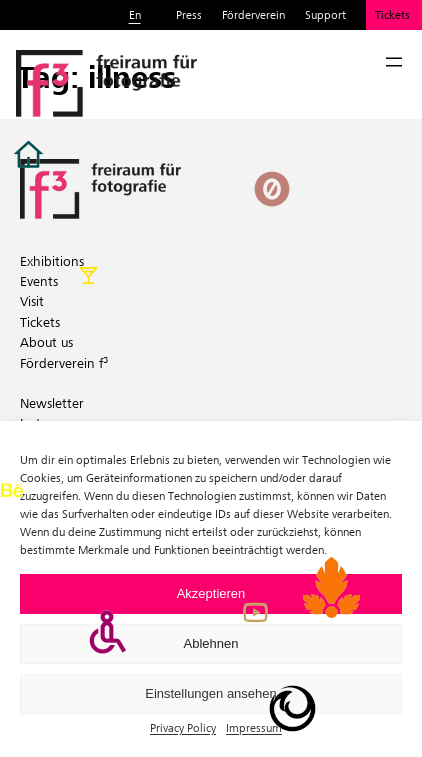 Image resolution: width=422 pixels, height=757 pixels. I want to click on view drink or cocktail menu, so click(88, 275).